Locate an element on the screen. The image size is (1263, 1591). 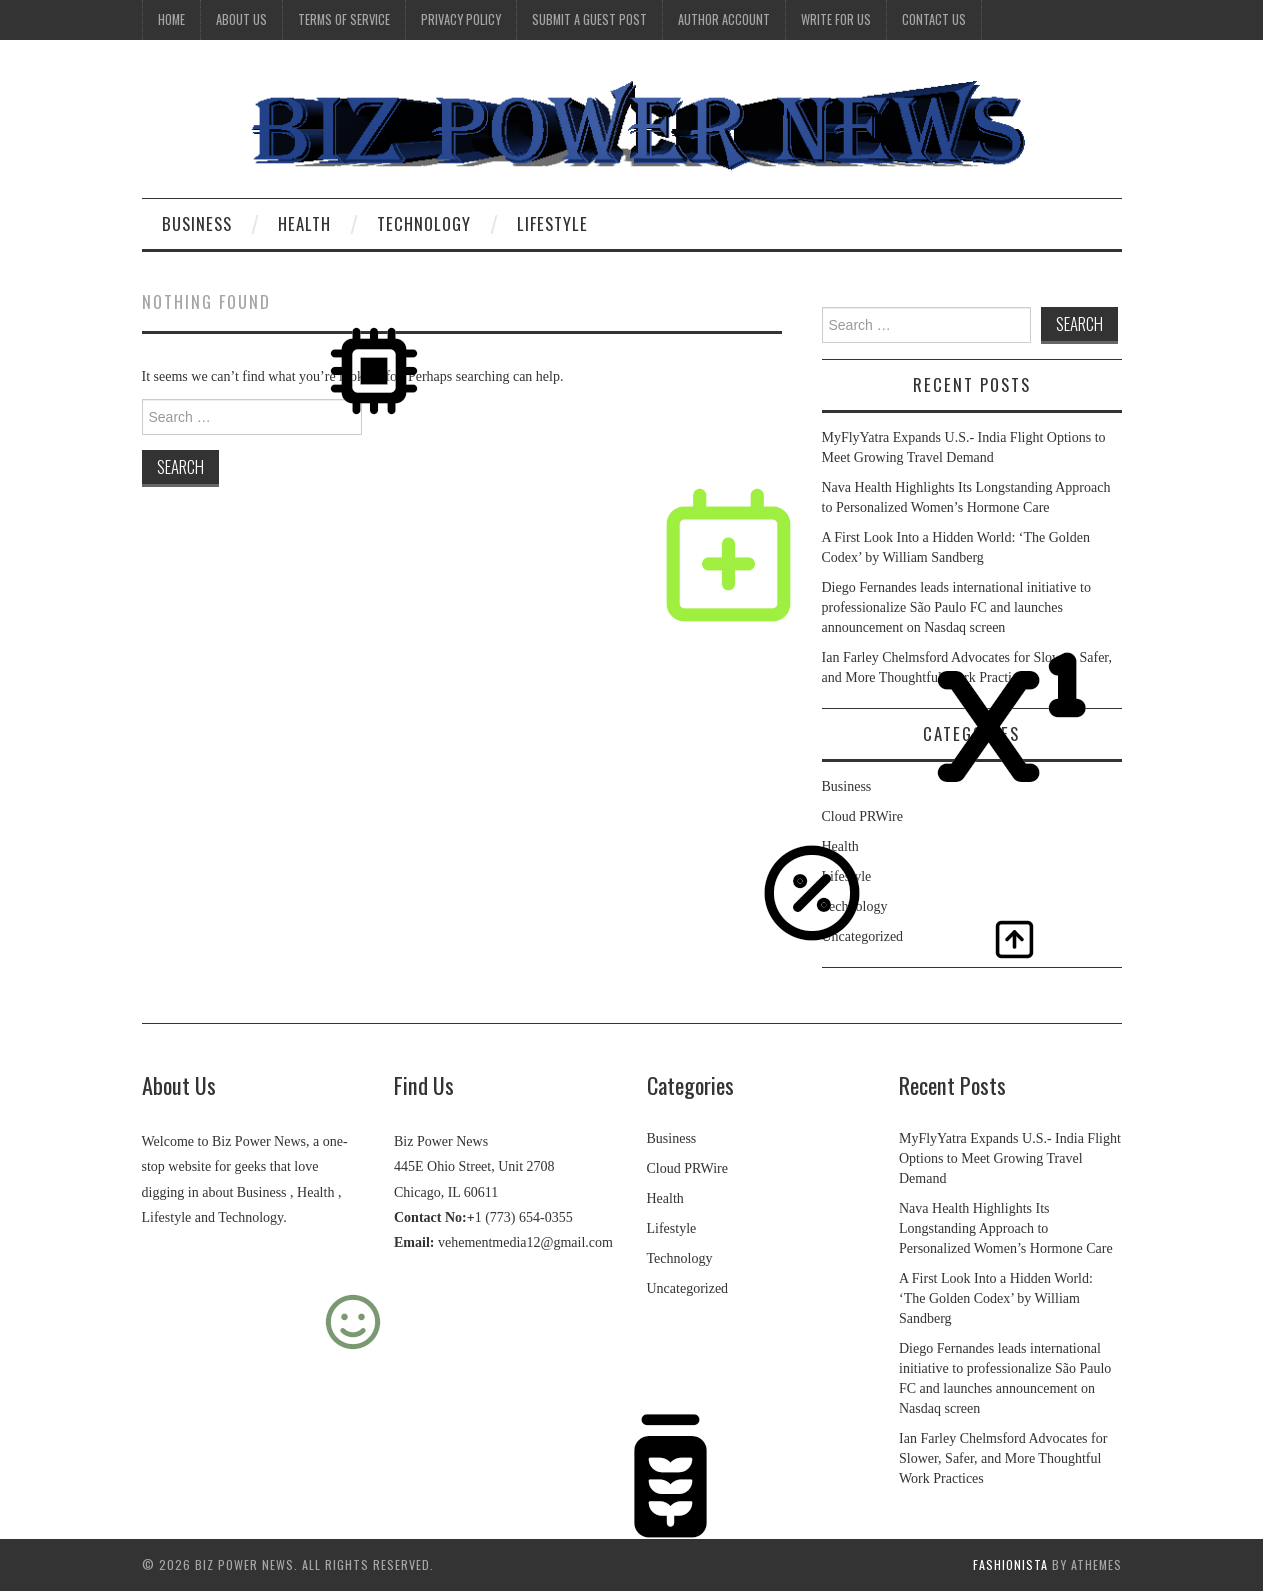
view available discounts or promotions is located at coordinates (812, 893).